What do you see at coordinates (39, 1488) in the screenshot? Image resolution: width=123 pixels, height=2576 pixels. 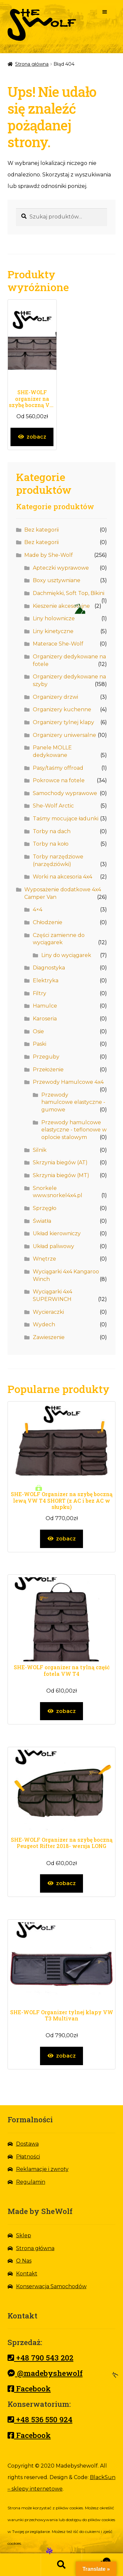 I see `access health or medical features` at bounding box center [39, 1488].